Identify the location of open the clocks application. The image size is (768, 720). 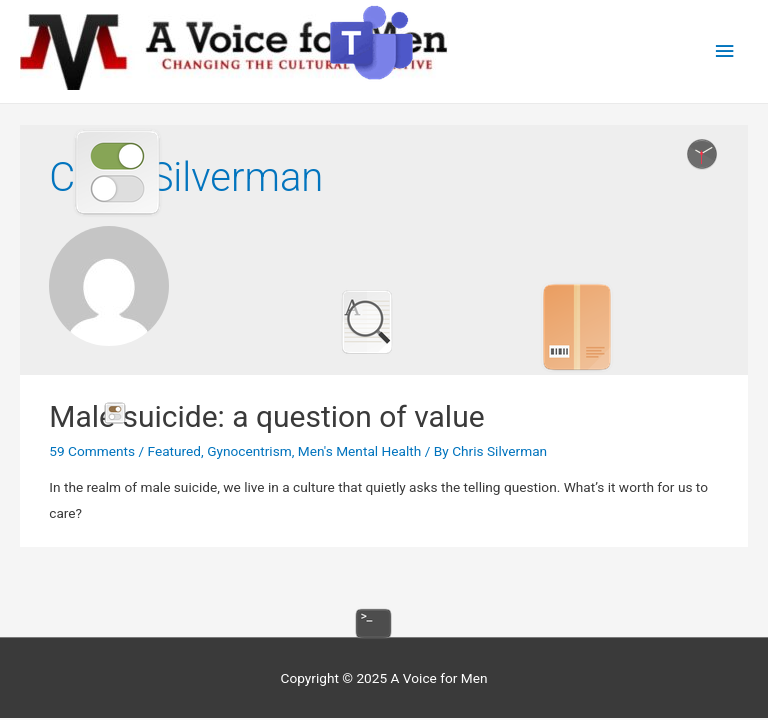
(702, 154).